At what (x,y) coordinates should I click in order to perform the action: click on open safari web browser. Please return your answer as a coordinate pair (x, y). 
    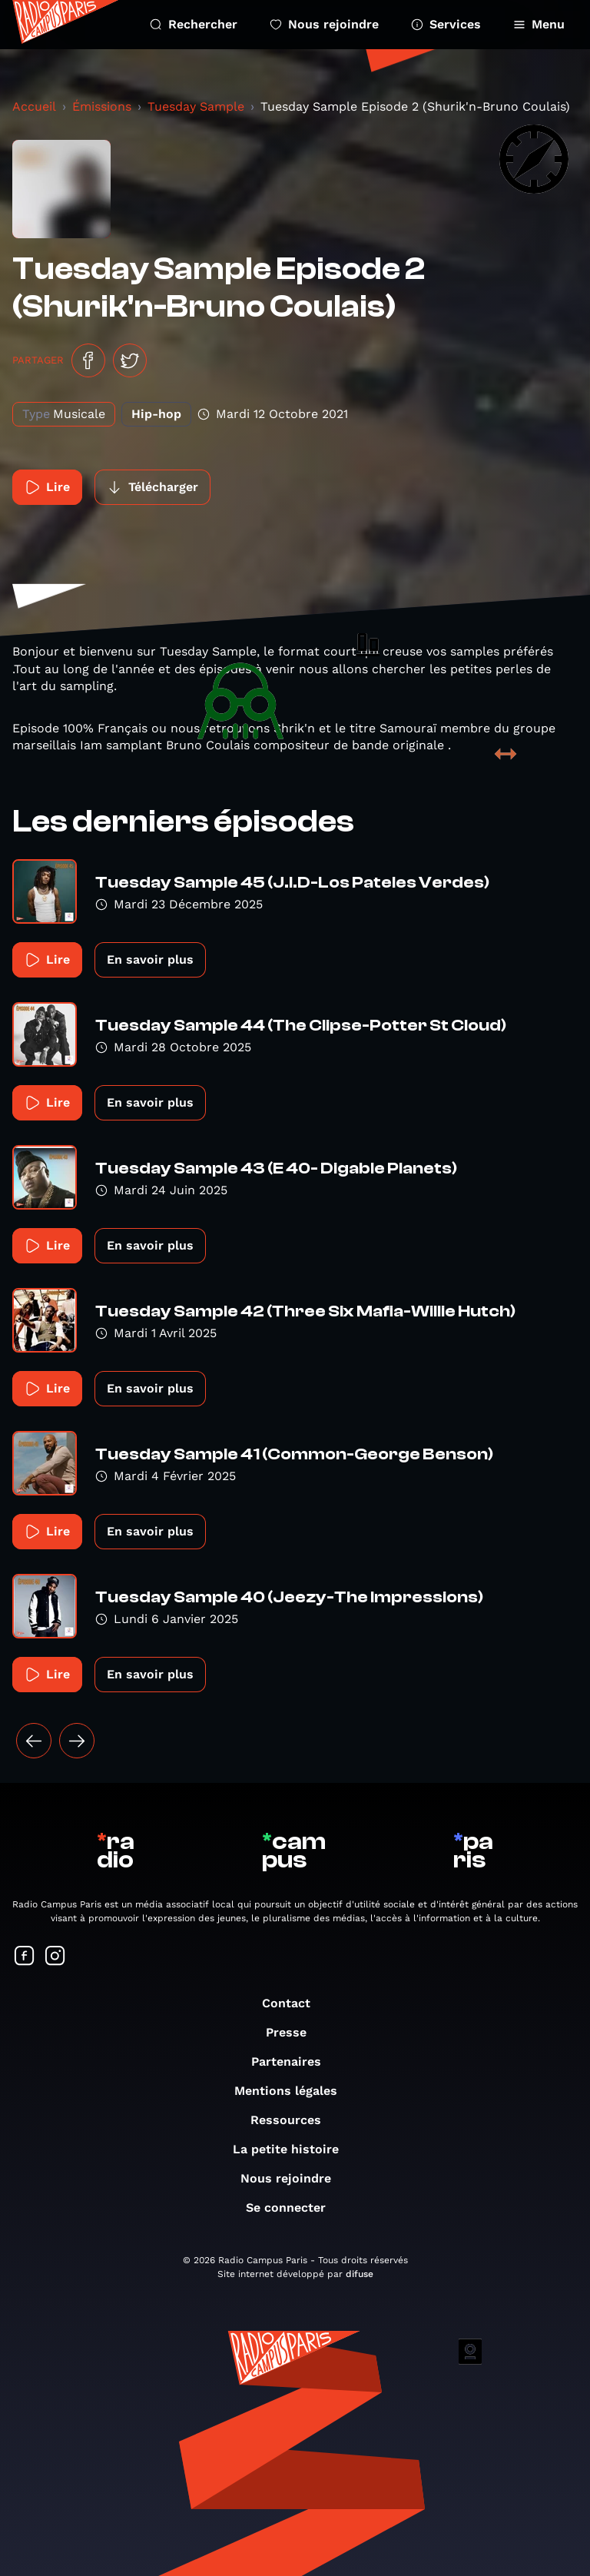
    Looking at the image, I should click on (534, 159).